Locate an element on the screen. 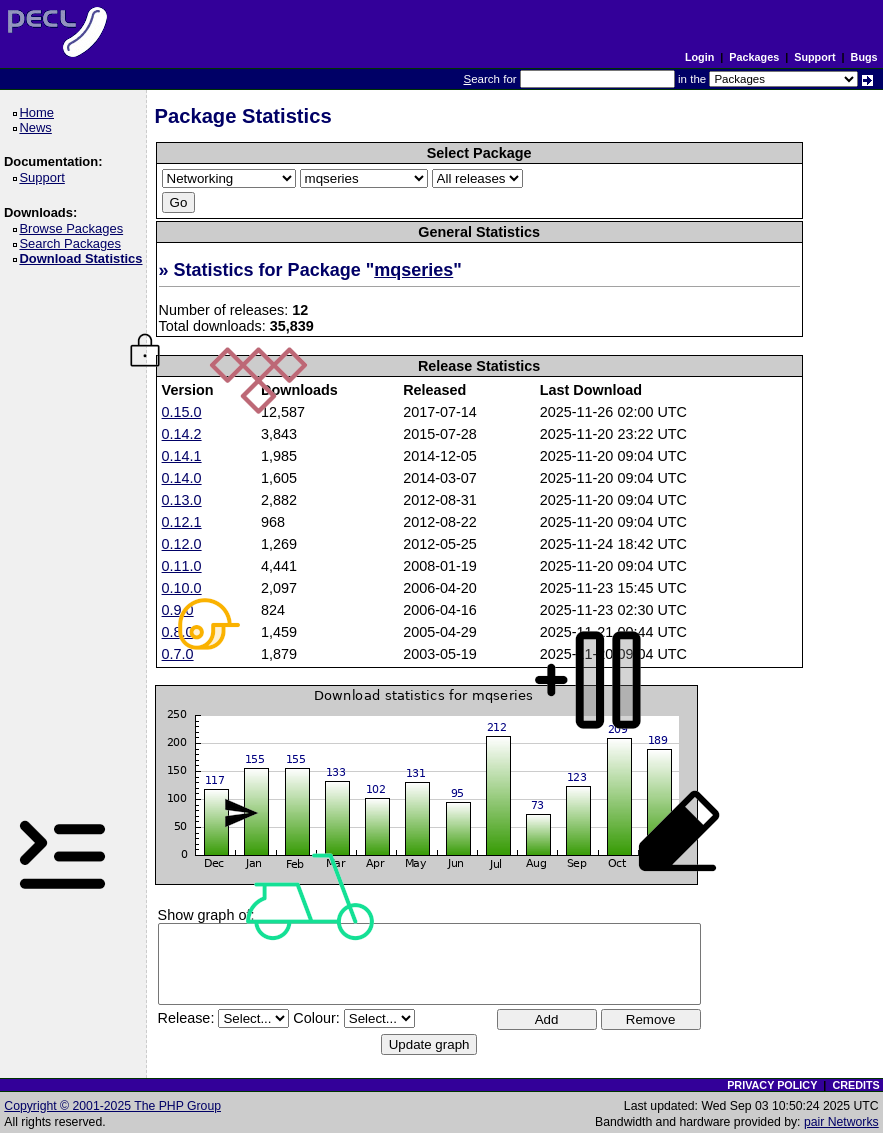 This screenshot has height=1133, width=883. open the Tidal music streaming app is located at coordinates (258, 377).